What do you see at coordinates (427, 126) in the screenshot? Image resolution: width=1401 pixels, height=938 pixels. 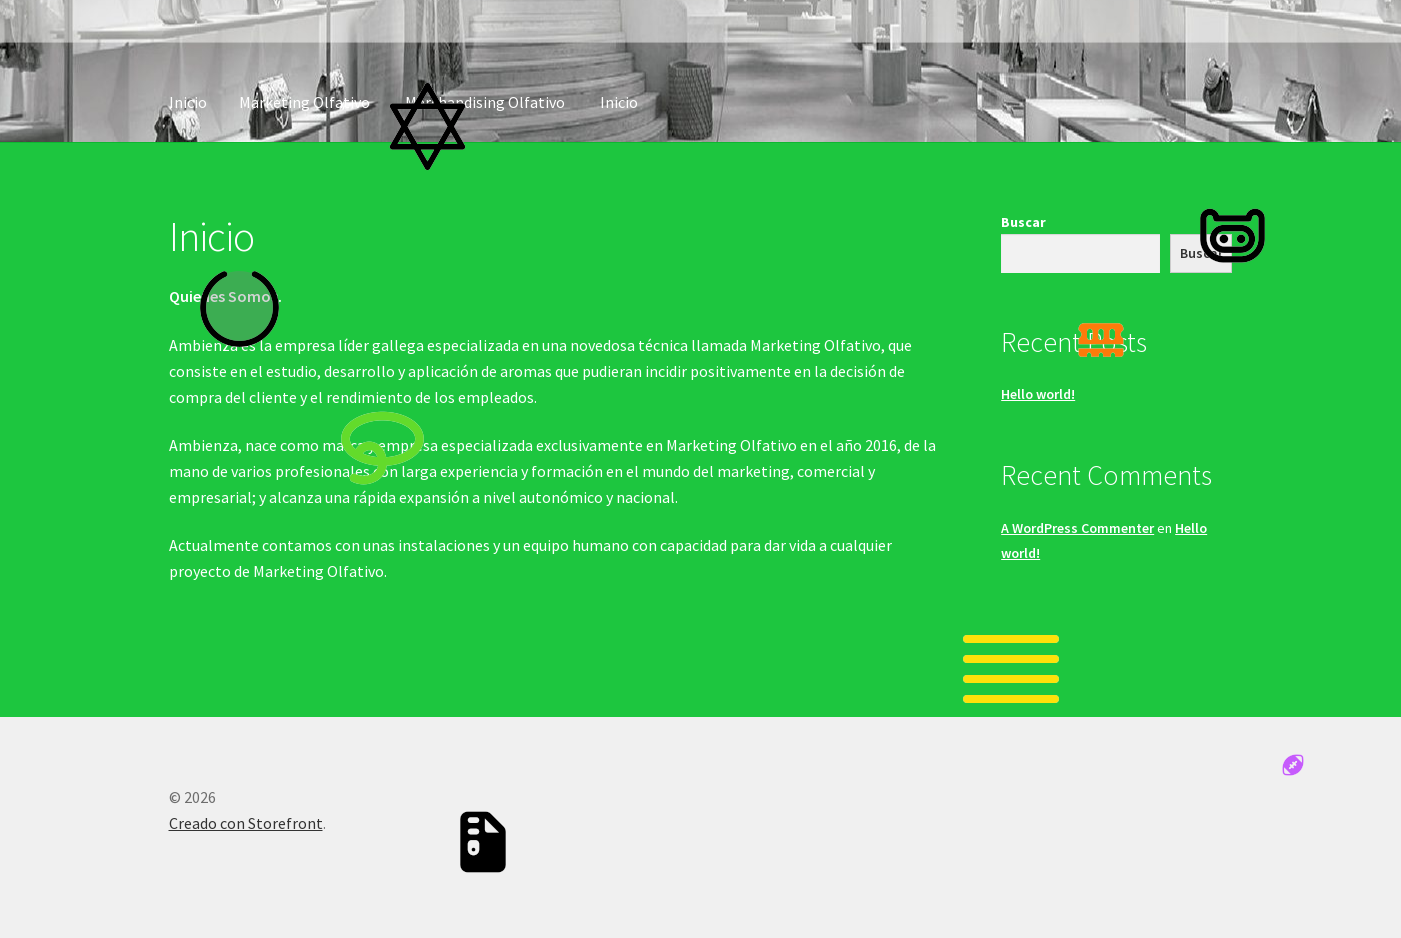 I see `indicates jewish religious content or services` at bounding box center [427, 126].